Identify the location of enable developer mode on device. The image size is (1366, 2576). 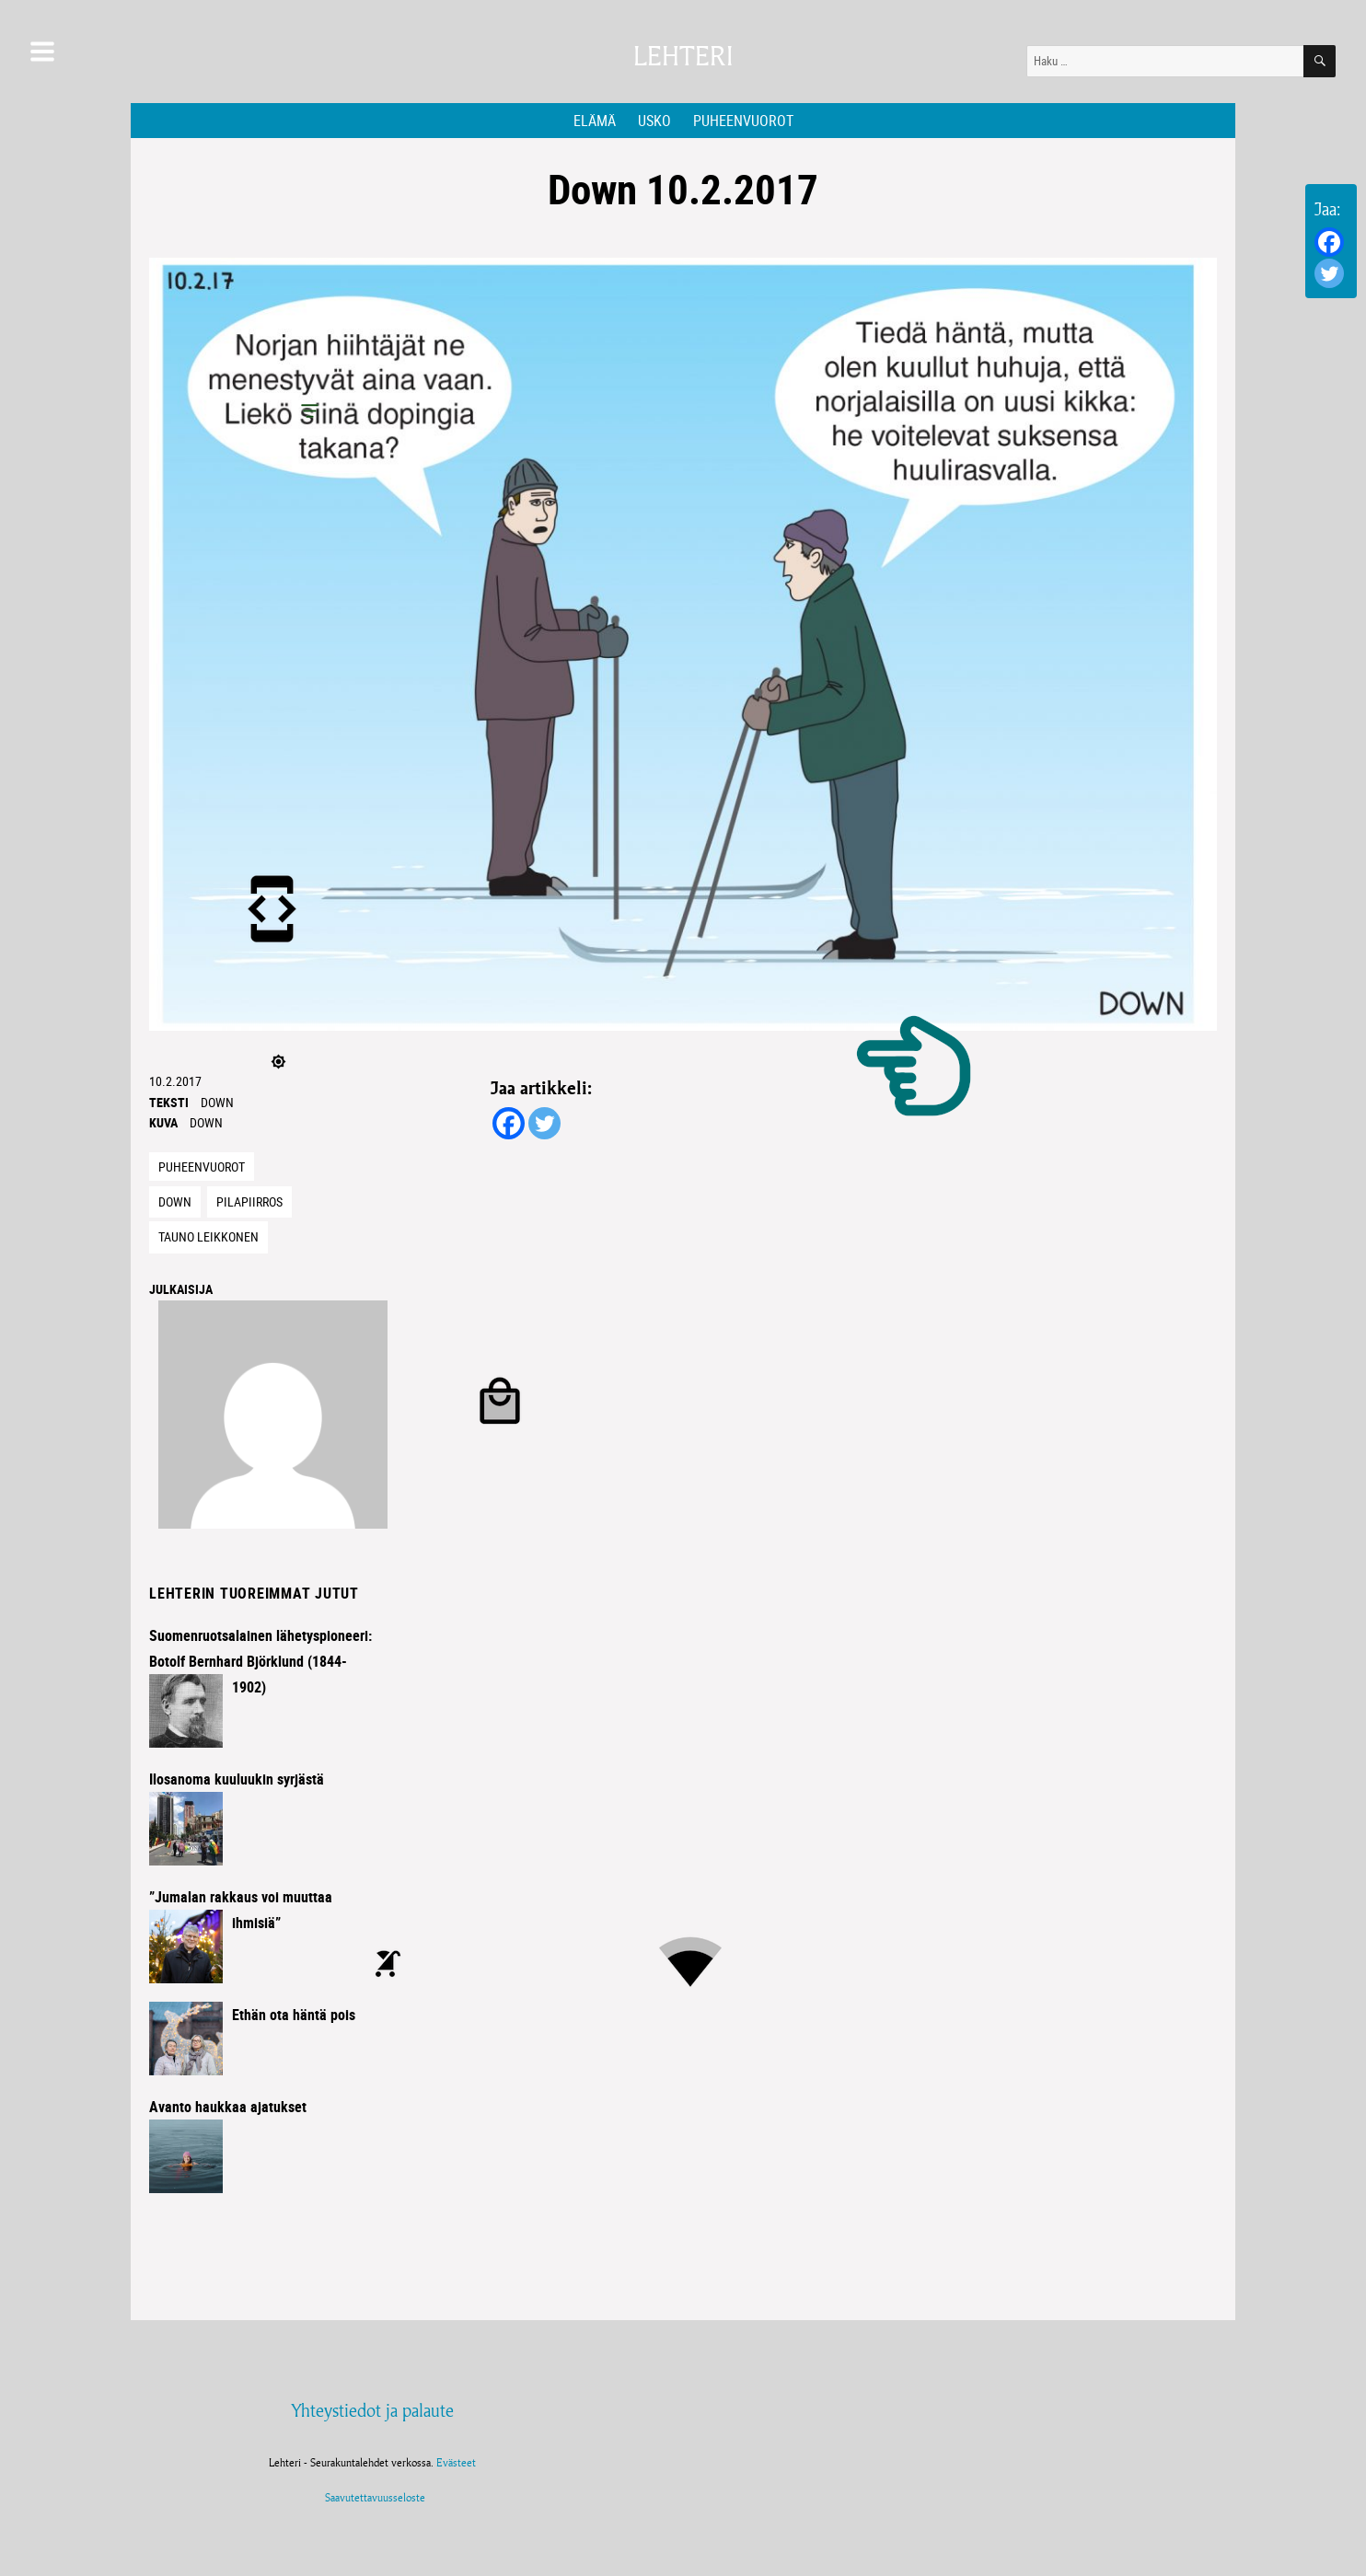
(272, 908).